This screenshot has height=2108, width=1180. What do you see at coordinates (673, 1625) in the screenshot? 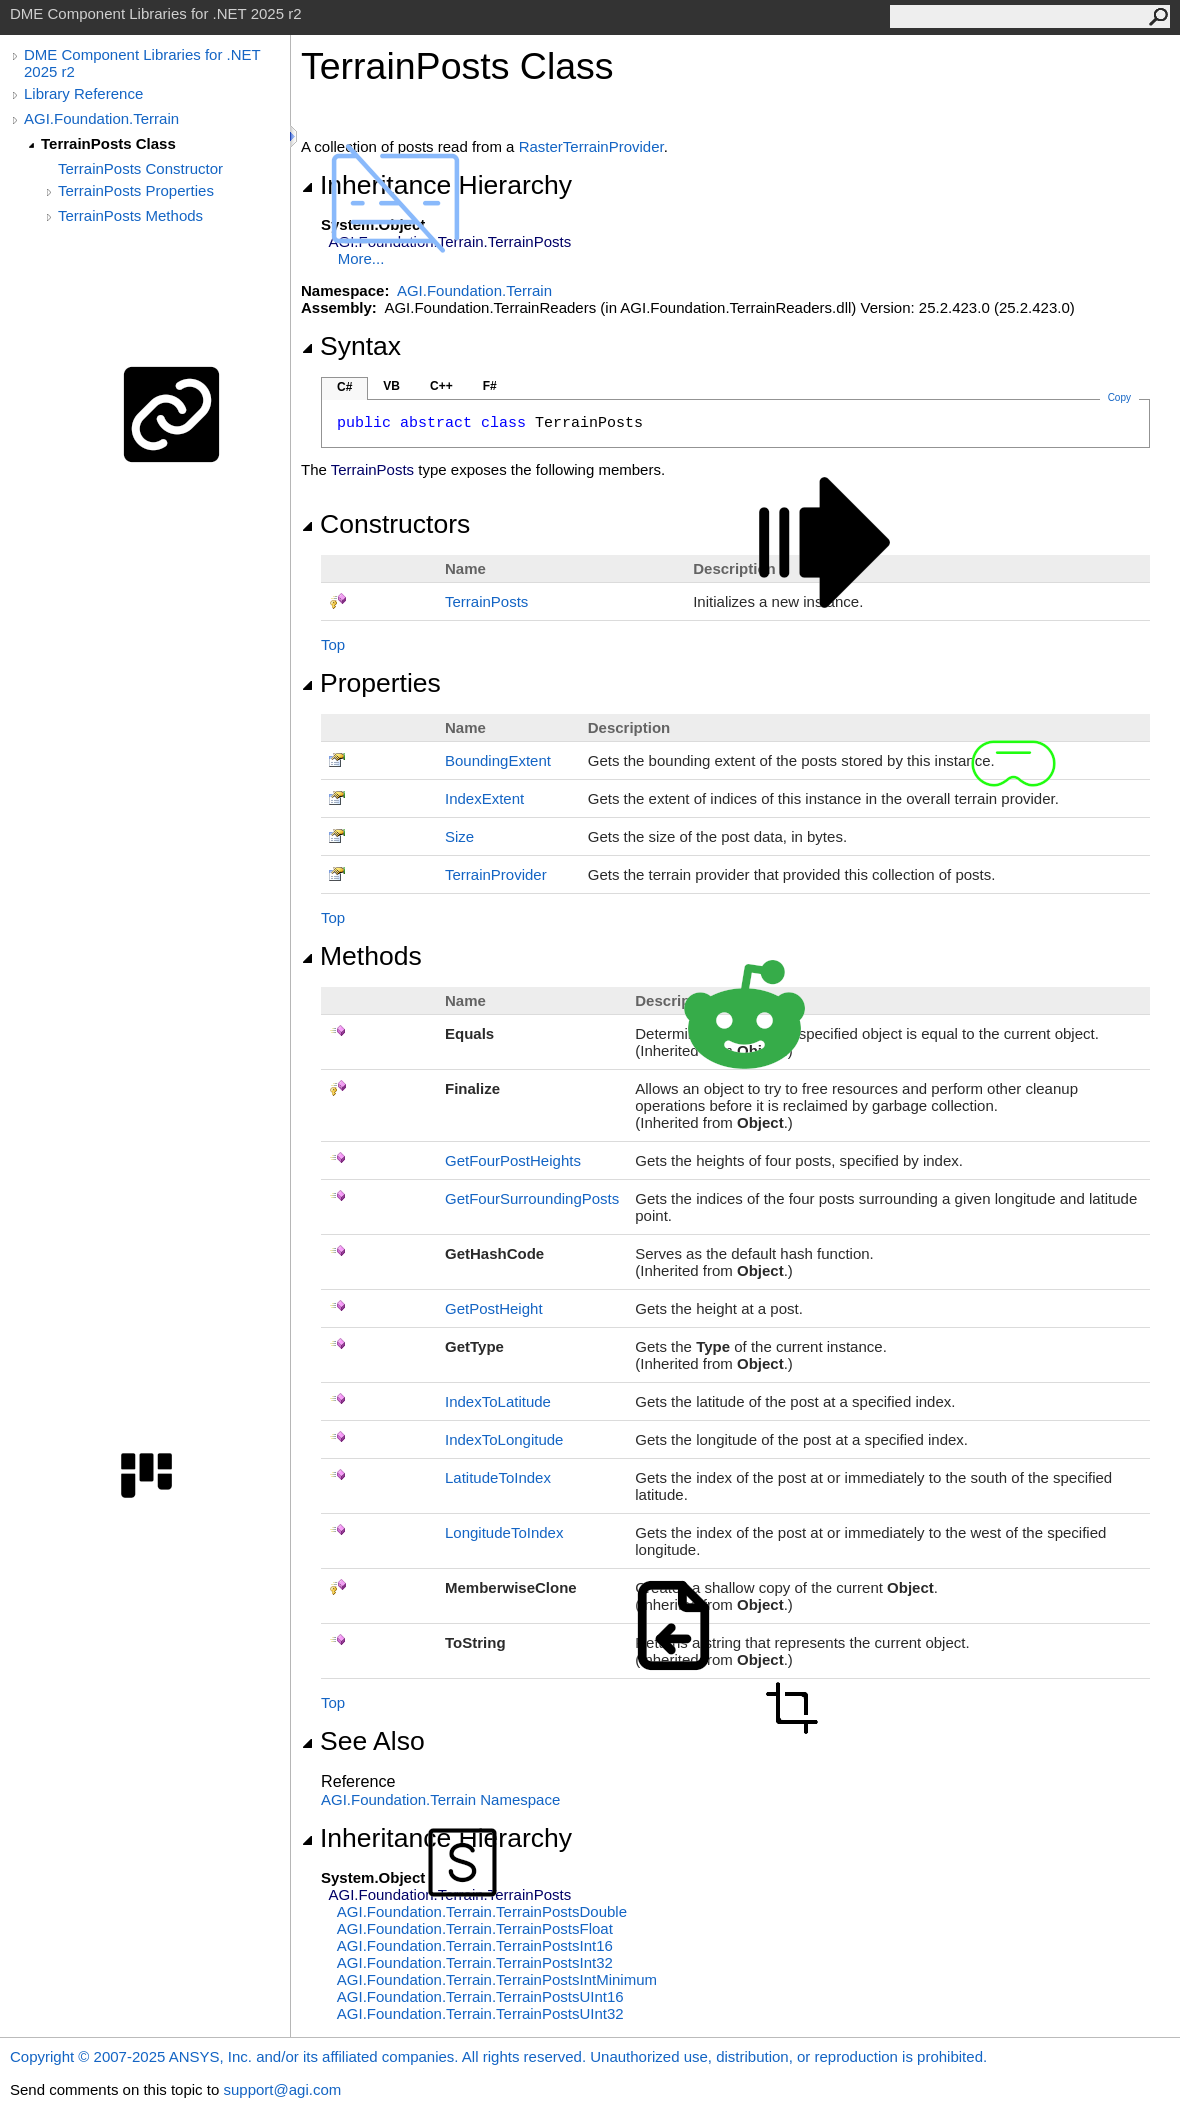
I see `import a file from another location` at bounding box center [673, 1625].